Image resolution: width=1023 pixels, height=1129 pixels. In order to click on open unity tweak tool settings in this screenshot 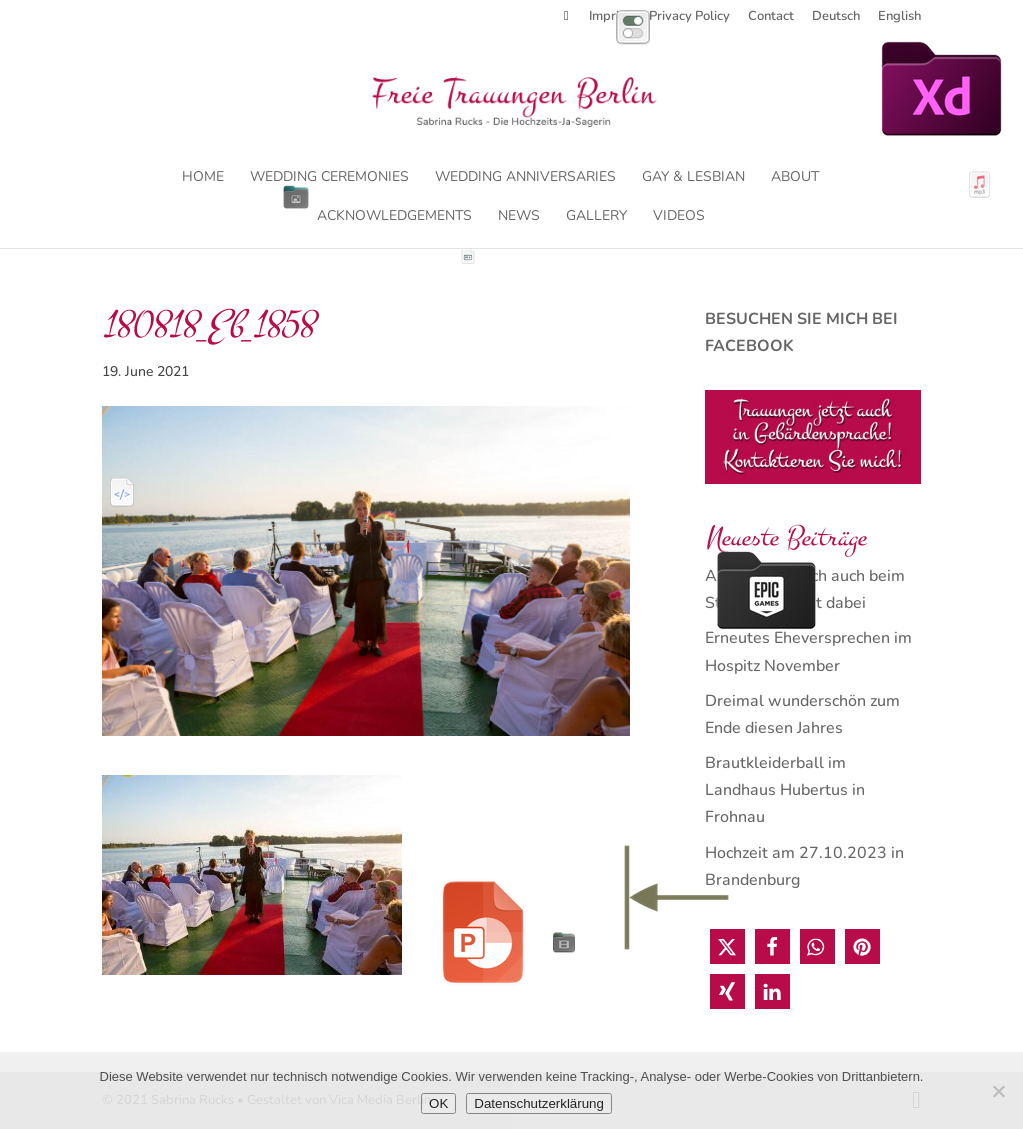, I will do `click(633, 27)`.